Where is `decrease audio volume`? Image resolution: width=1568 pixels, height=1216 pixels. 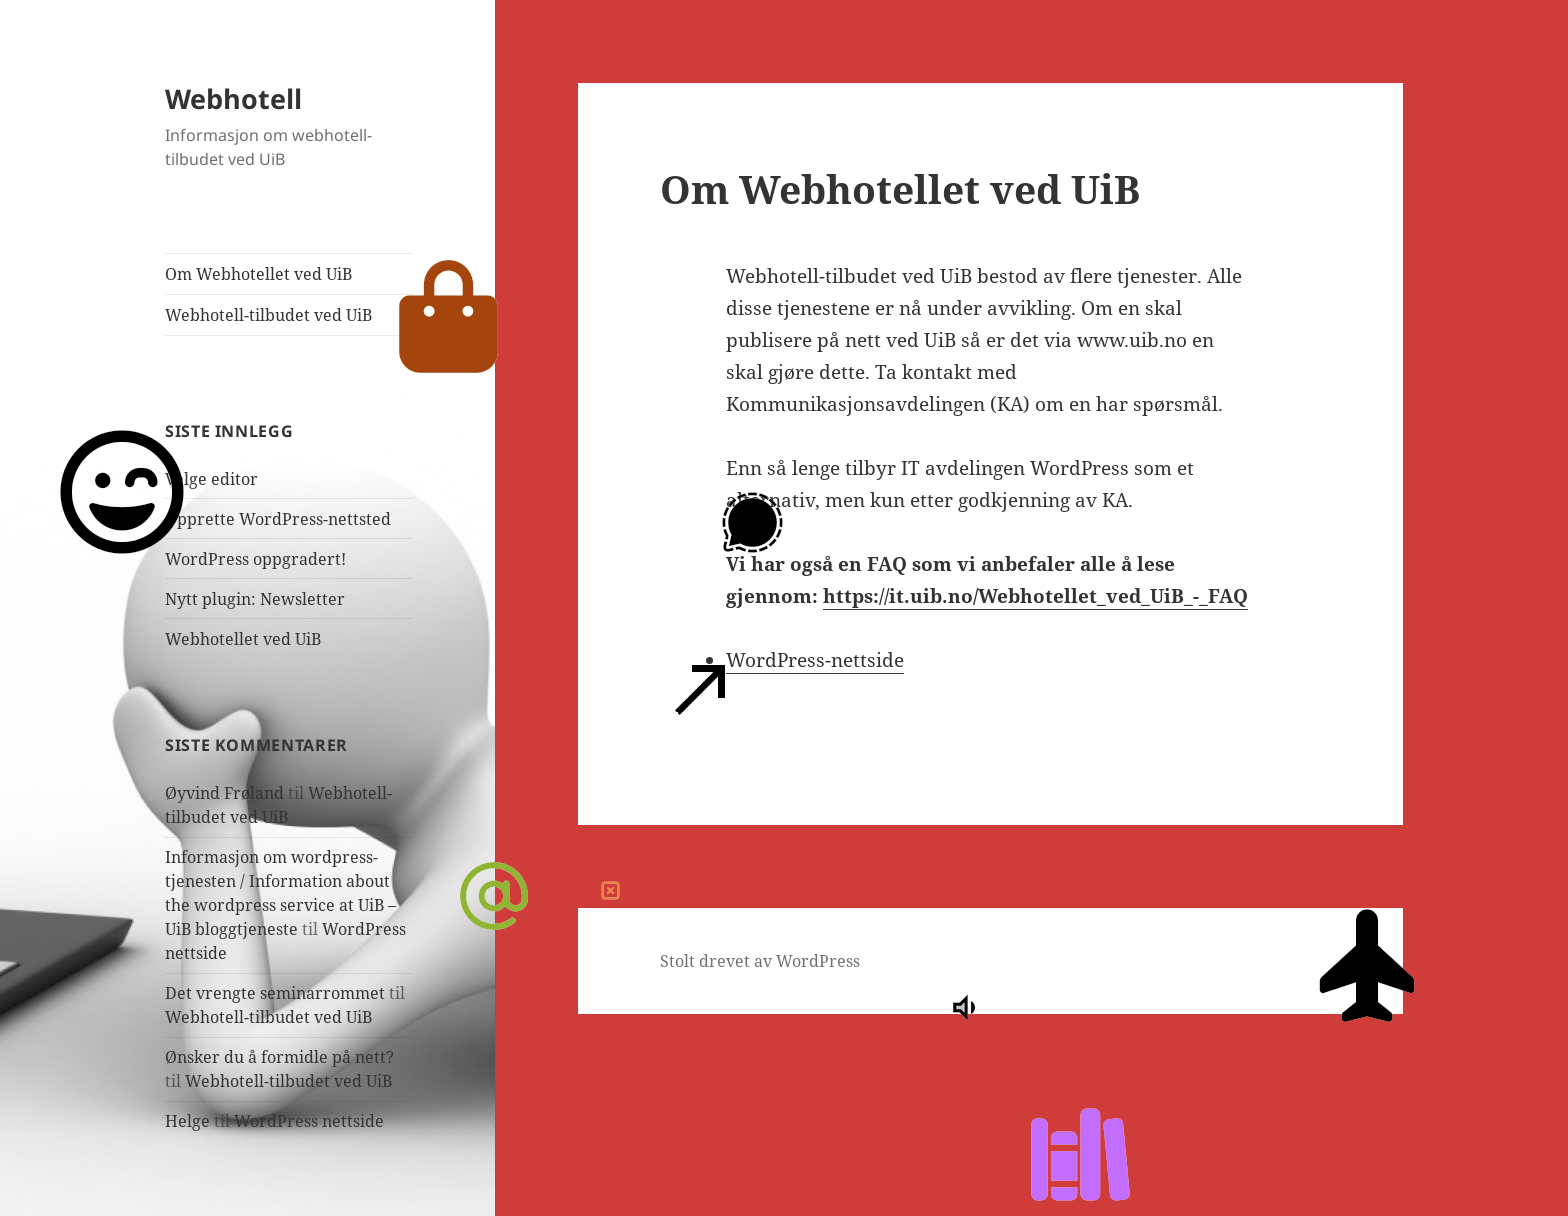
decrease audio volume is located at coordinates (964, 1007).